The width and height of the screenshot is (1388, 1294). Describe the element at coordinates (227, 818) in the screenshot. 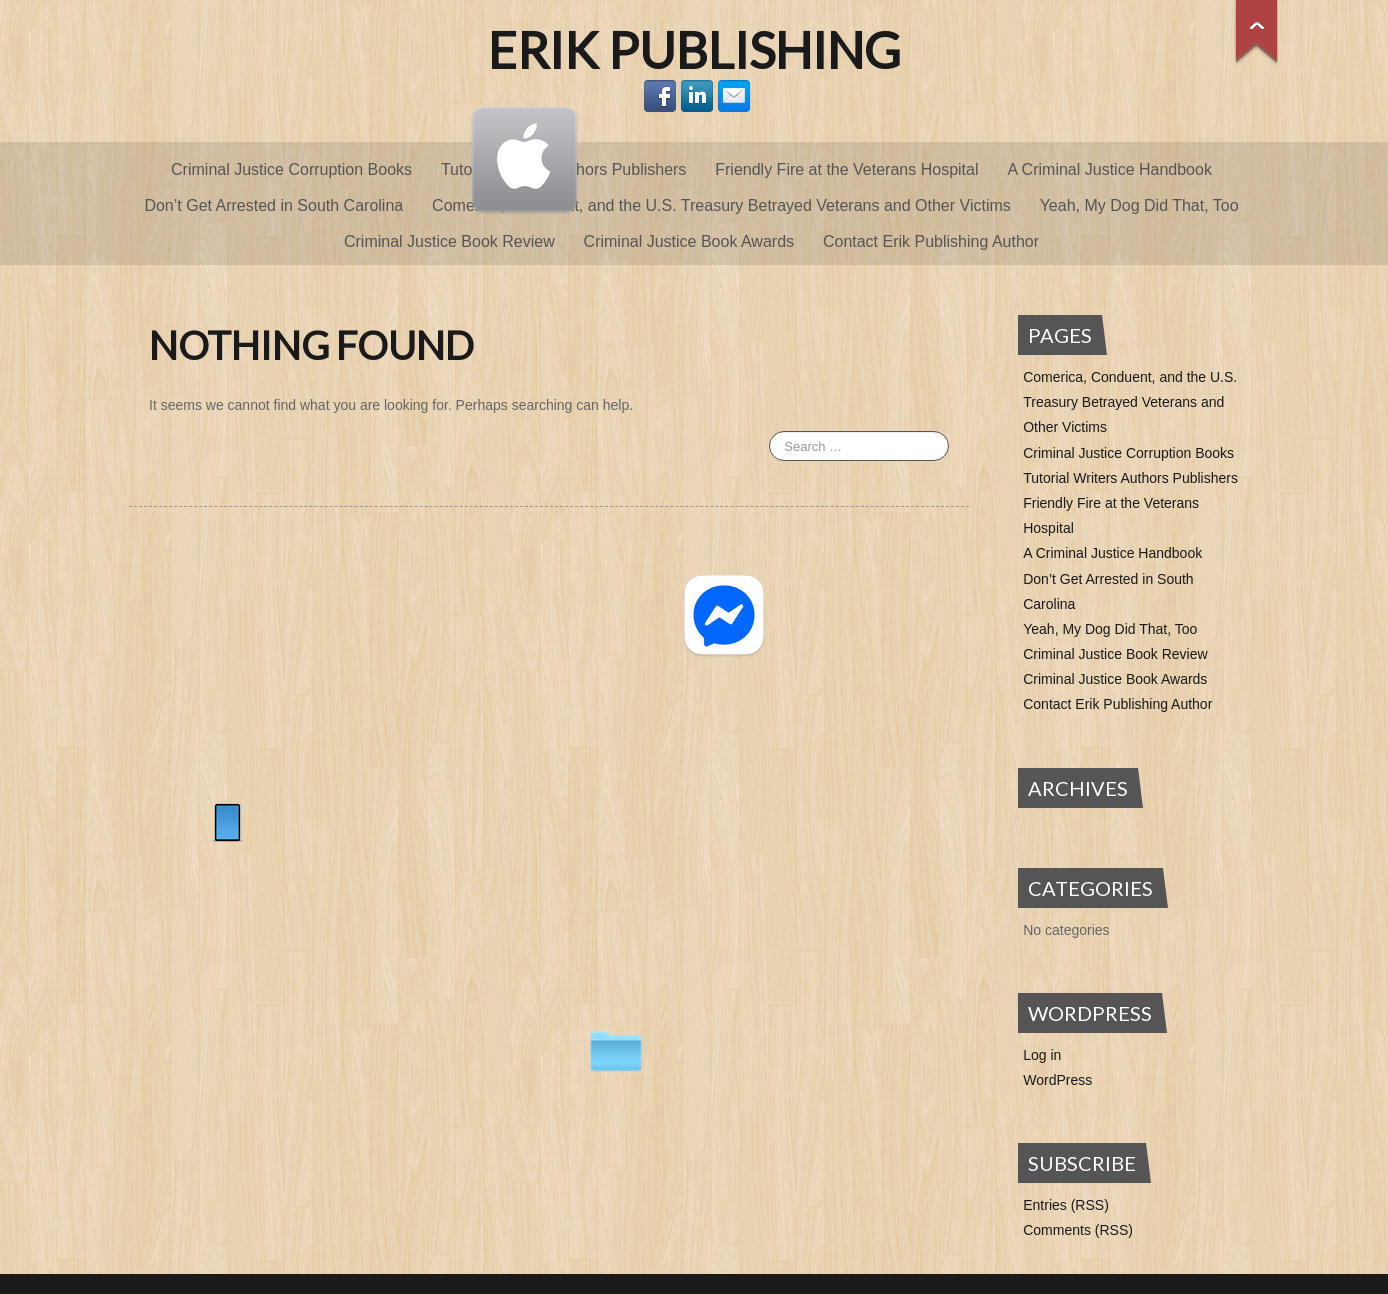

I see `iPad Mini device icon` at that location.